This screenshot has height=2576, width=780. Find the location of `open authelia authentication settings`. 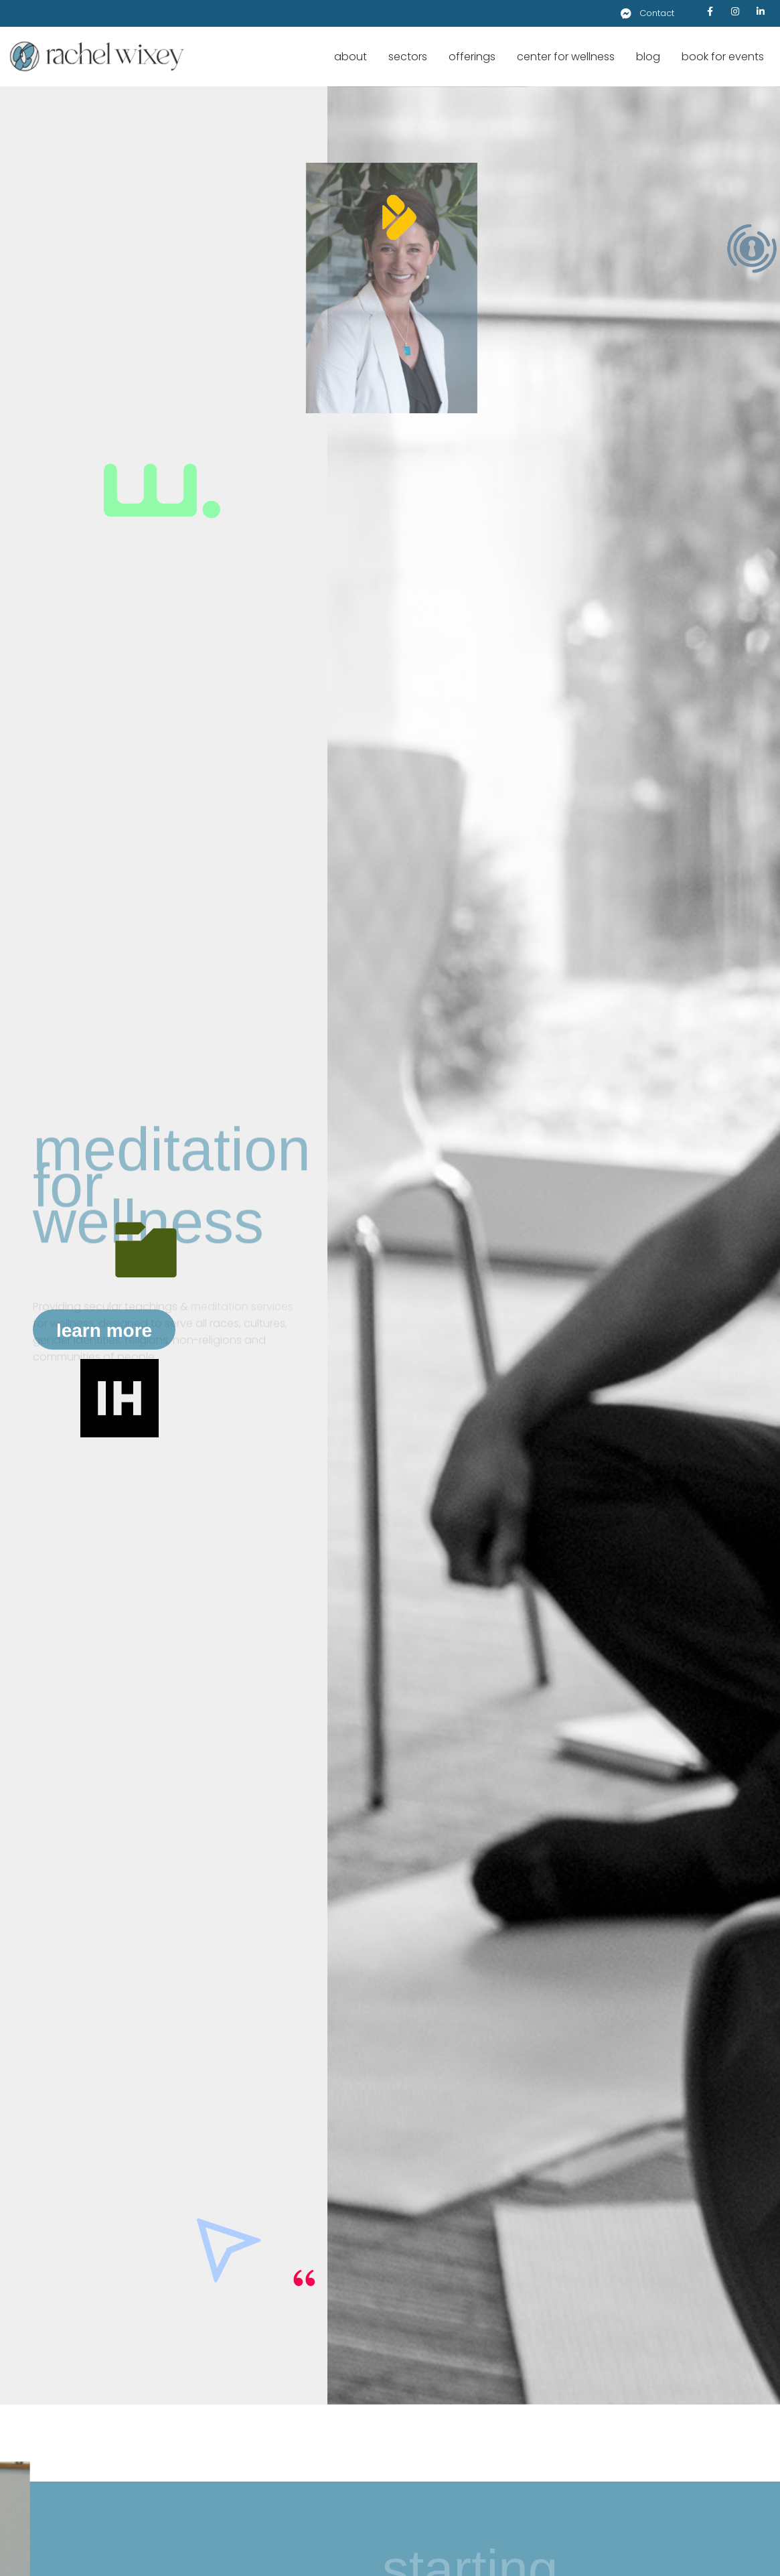

open authelia authentication settings is located at coordinates (752, 248).